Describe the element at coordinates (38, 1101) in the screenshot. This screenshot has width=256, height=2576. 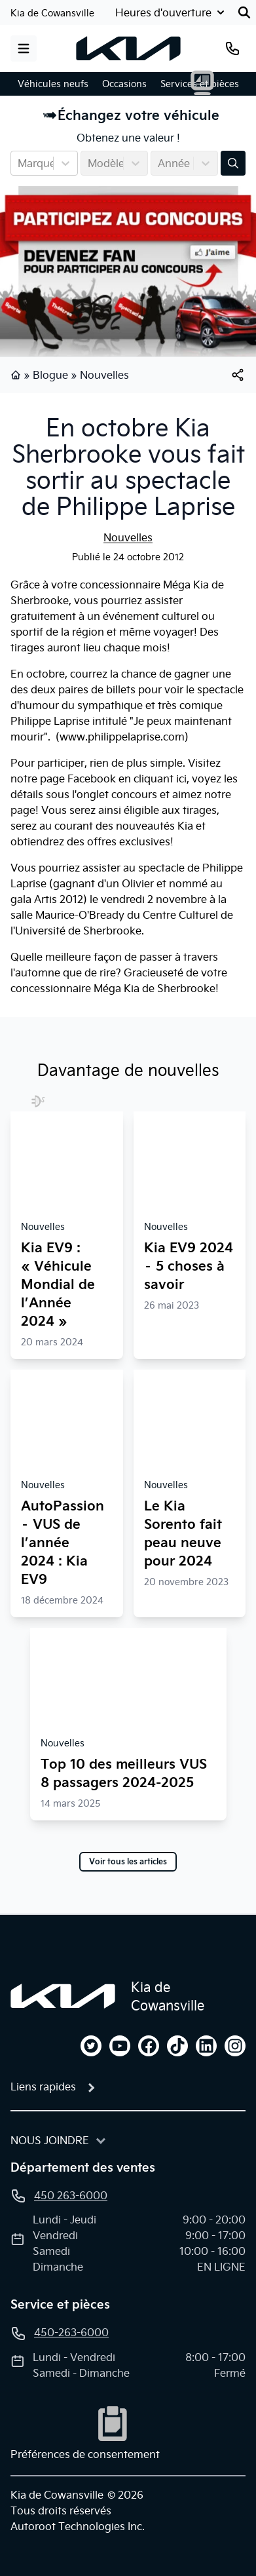
I see `access online accounts settings` at that location.